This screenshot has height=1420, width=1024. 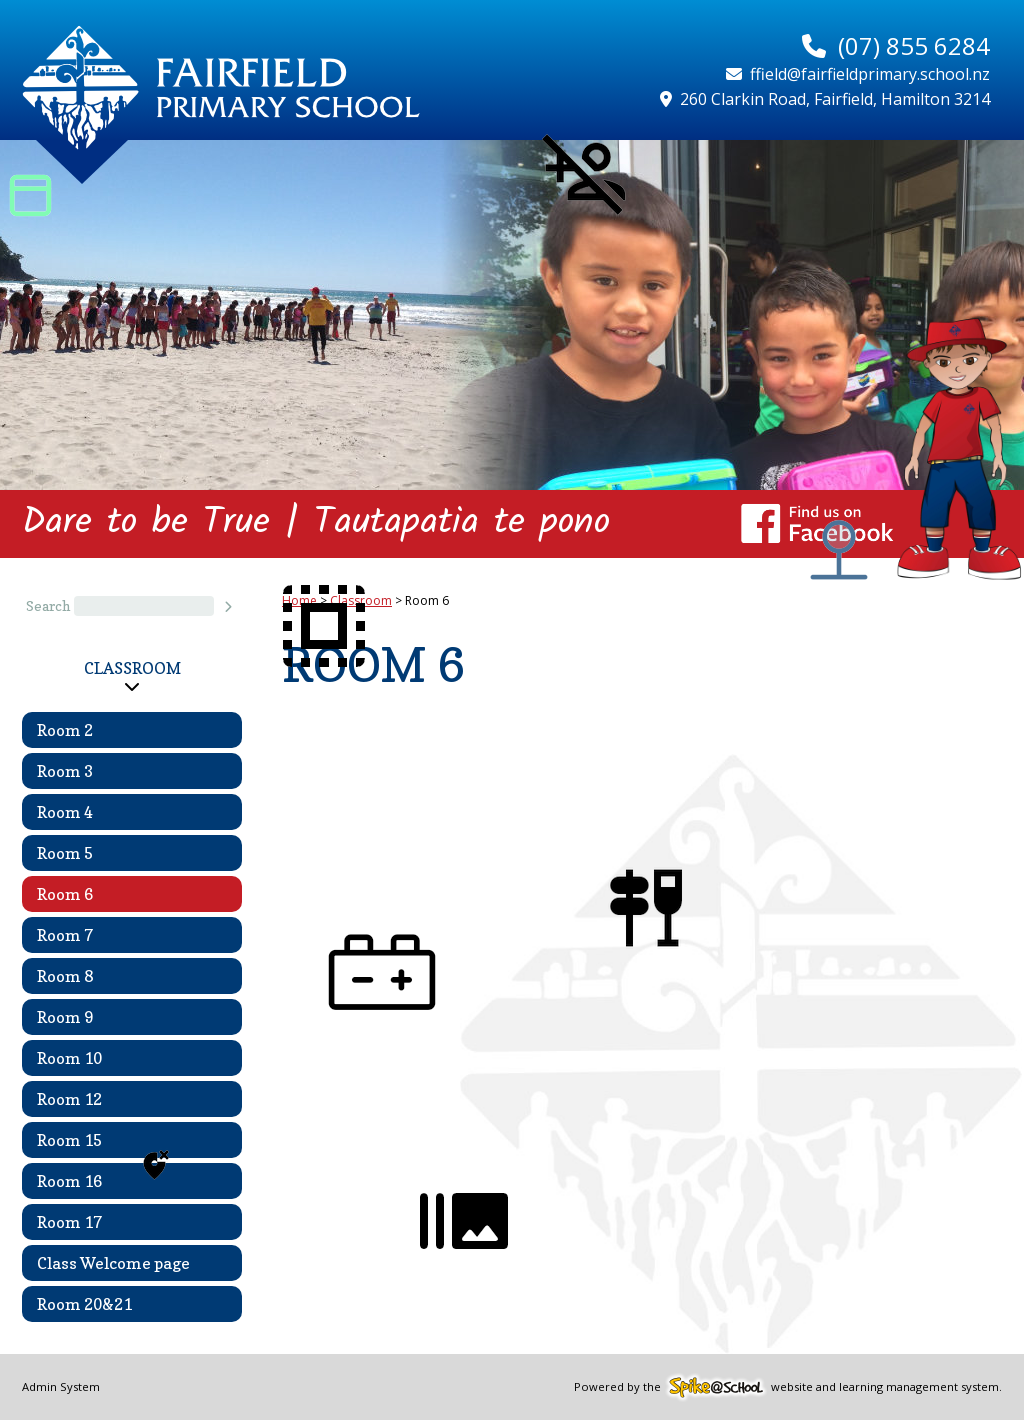 I want to click on toggle the navigation bar visibility, so click(x=30, y=195).